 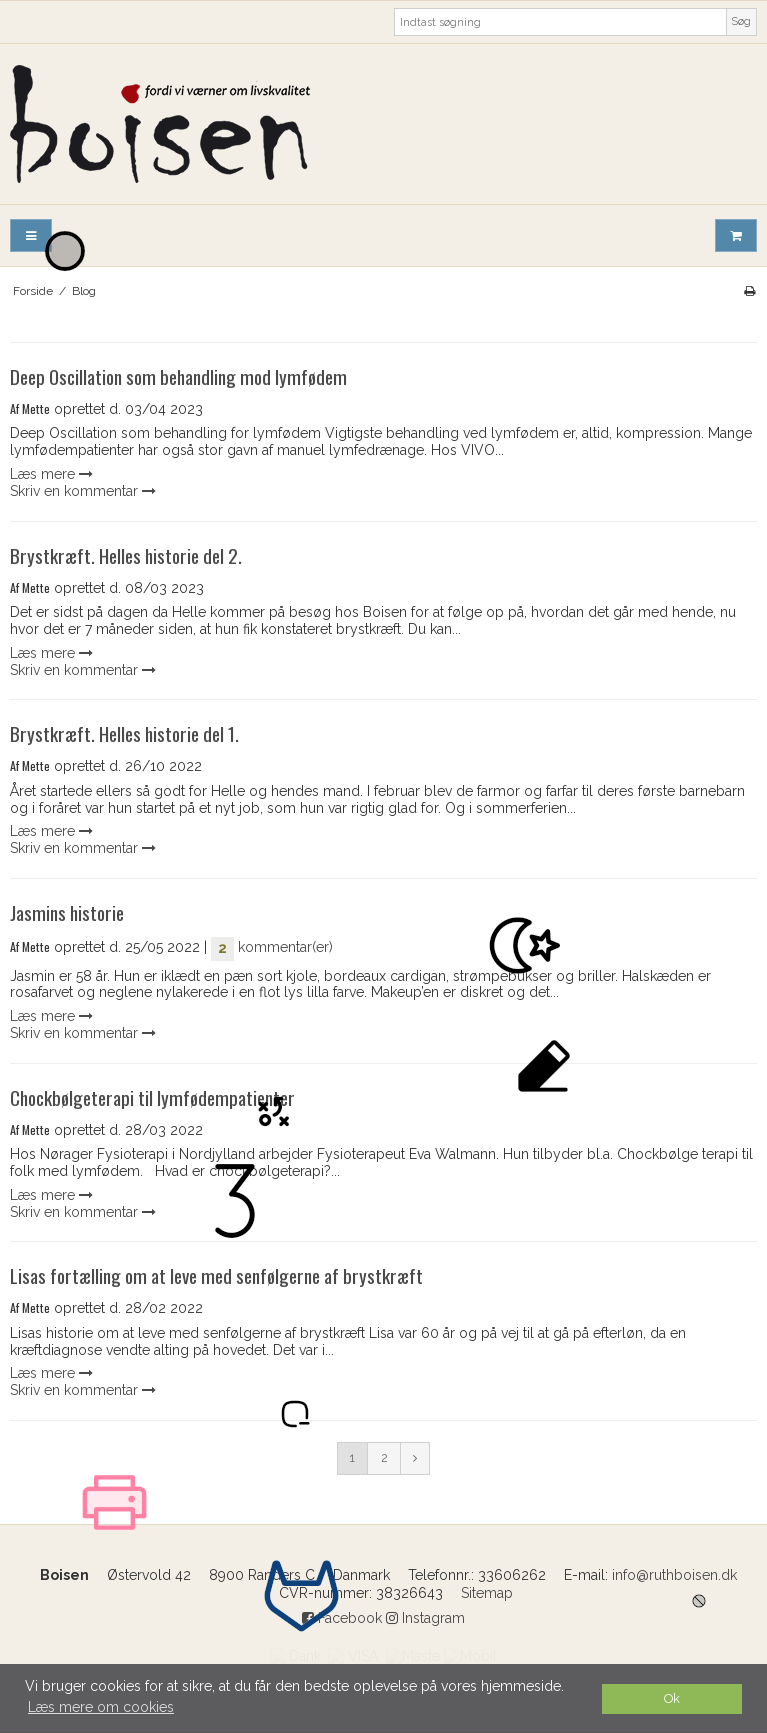 What do you see at coordinates (699, 1601) in the screenshot?
I see `indicates a prohibited or restricted action` at bounding box center [699, 1601].